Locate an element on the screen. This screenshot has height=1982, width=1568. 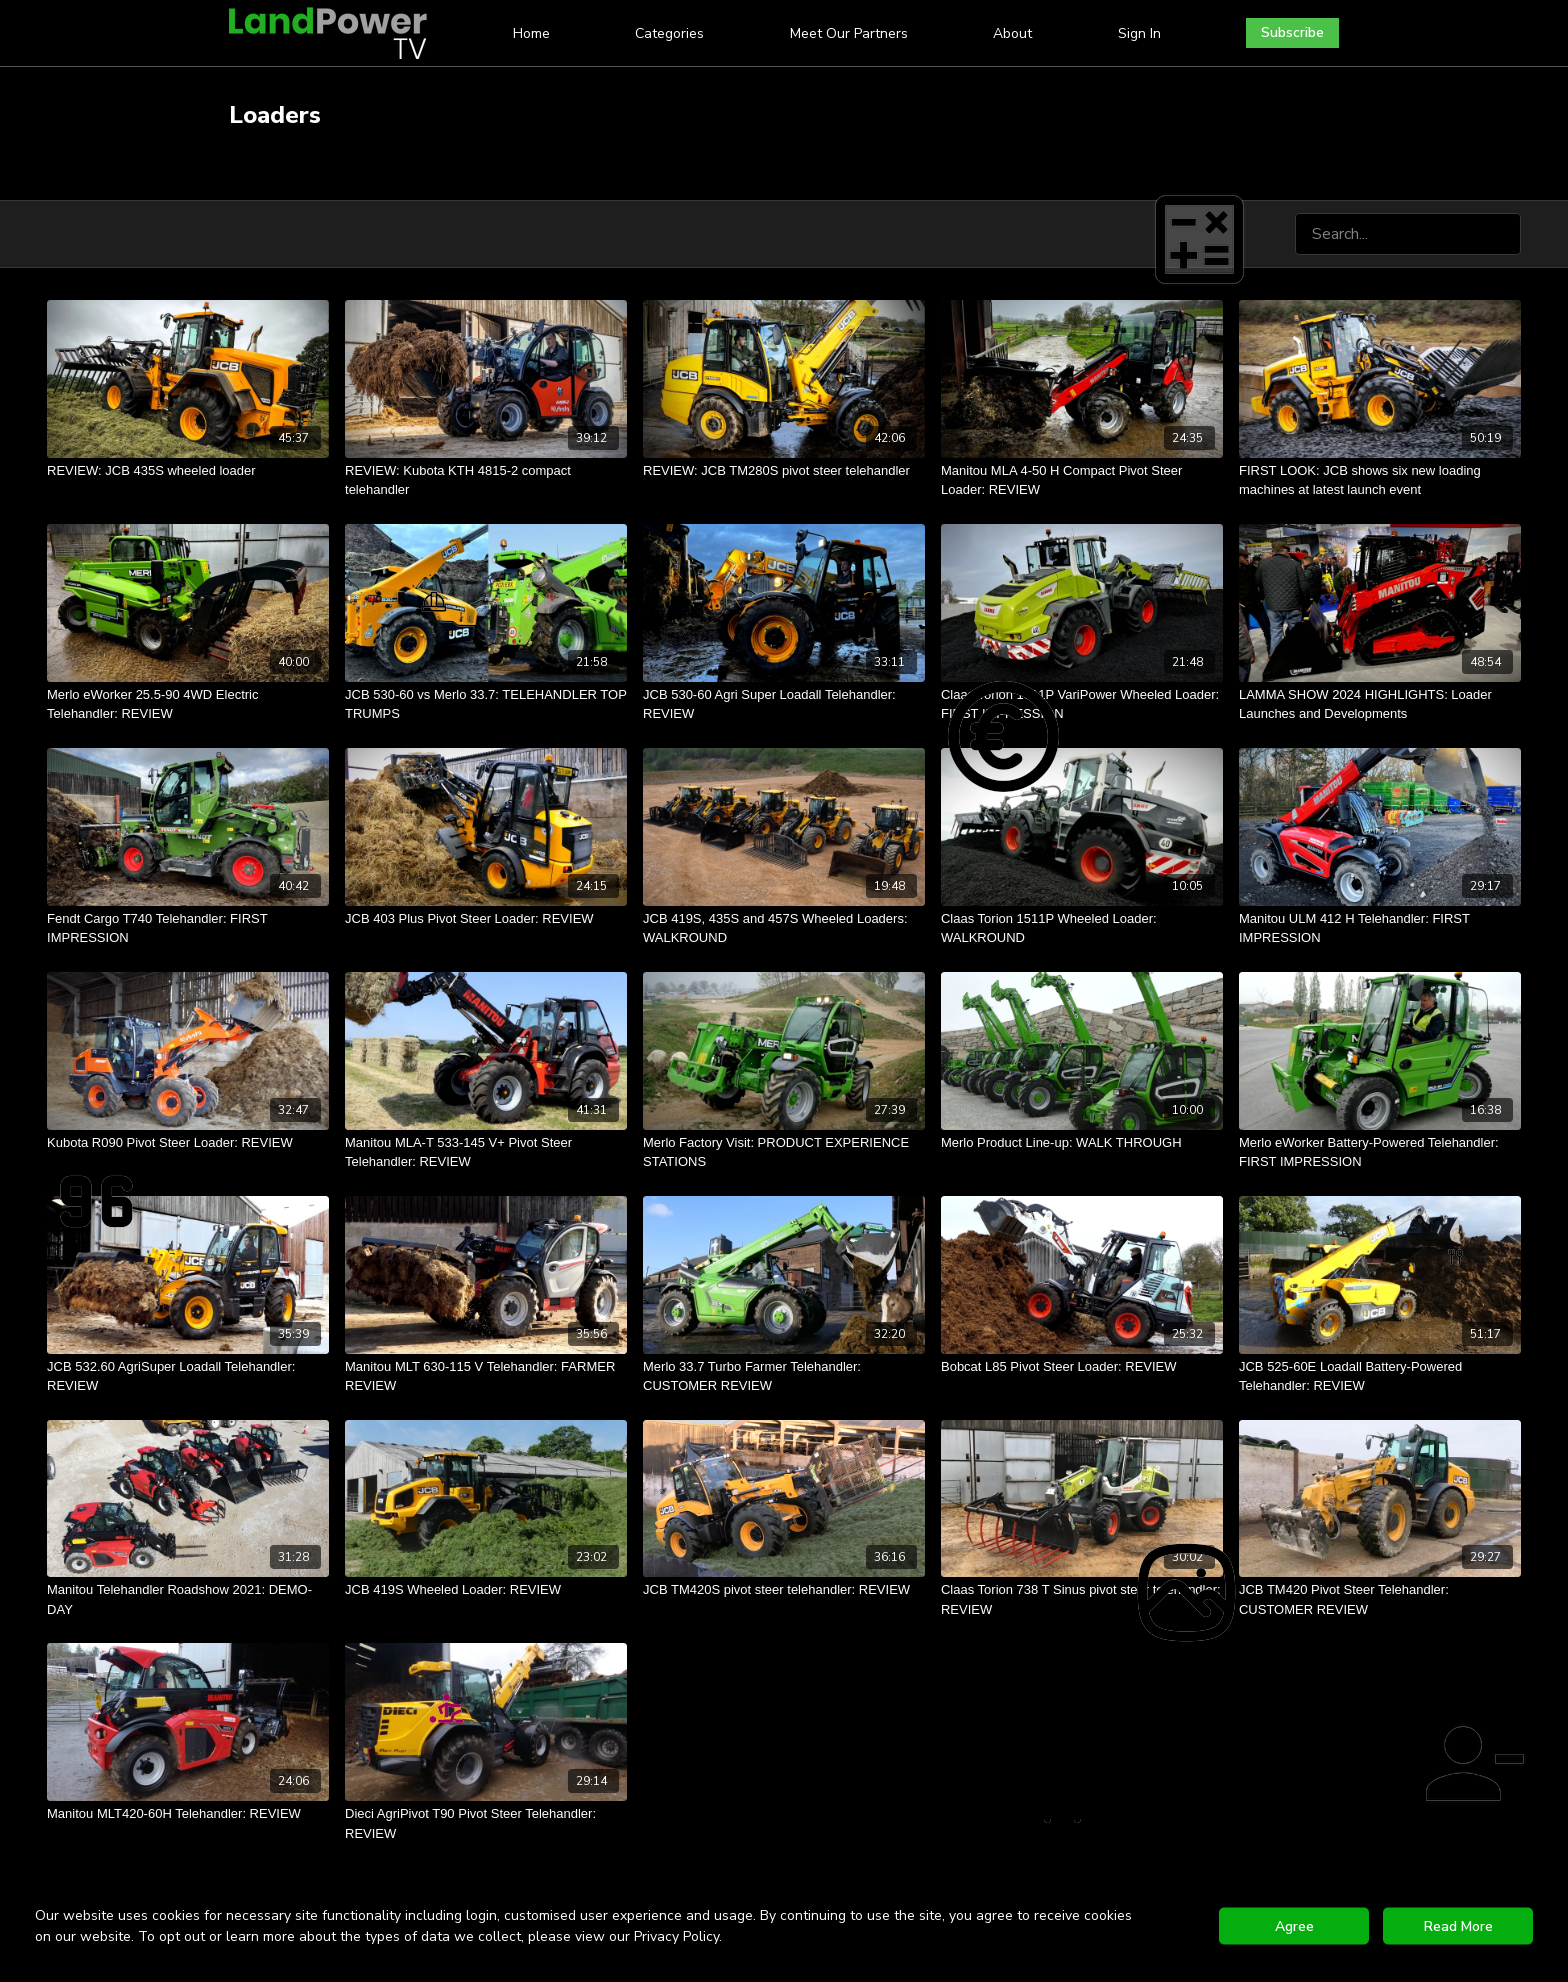
access construction or worksite tools is located at coordinates (434, 603).